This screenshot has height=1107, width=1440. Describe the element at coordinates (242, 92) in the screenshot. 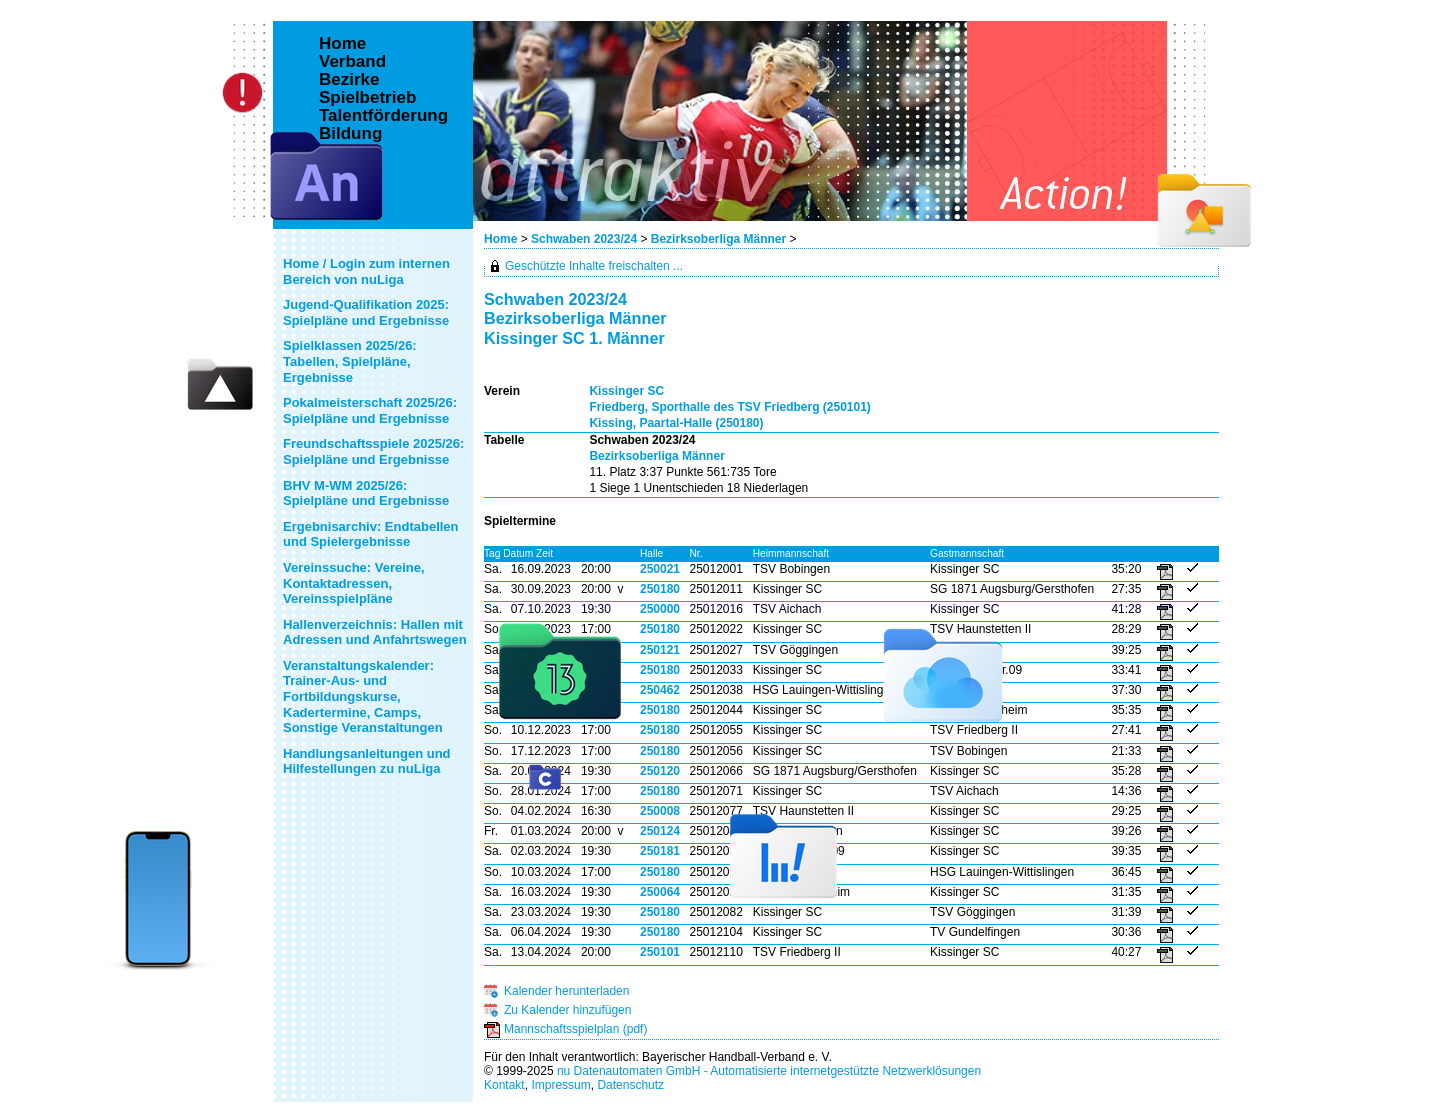

I see `indicates an important or urgent notification` at that location.